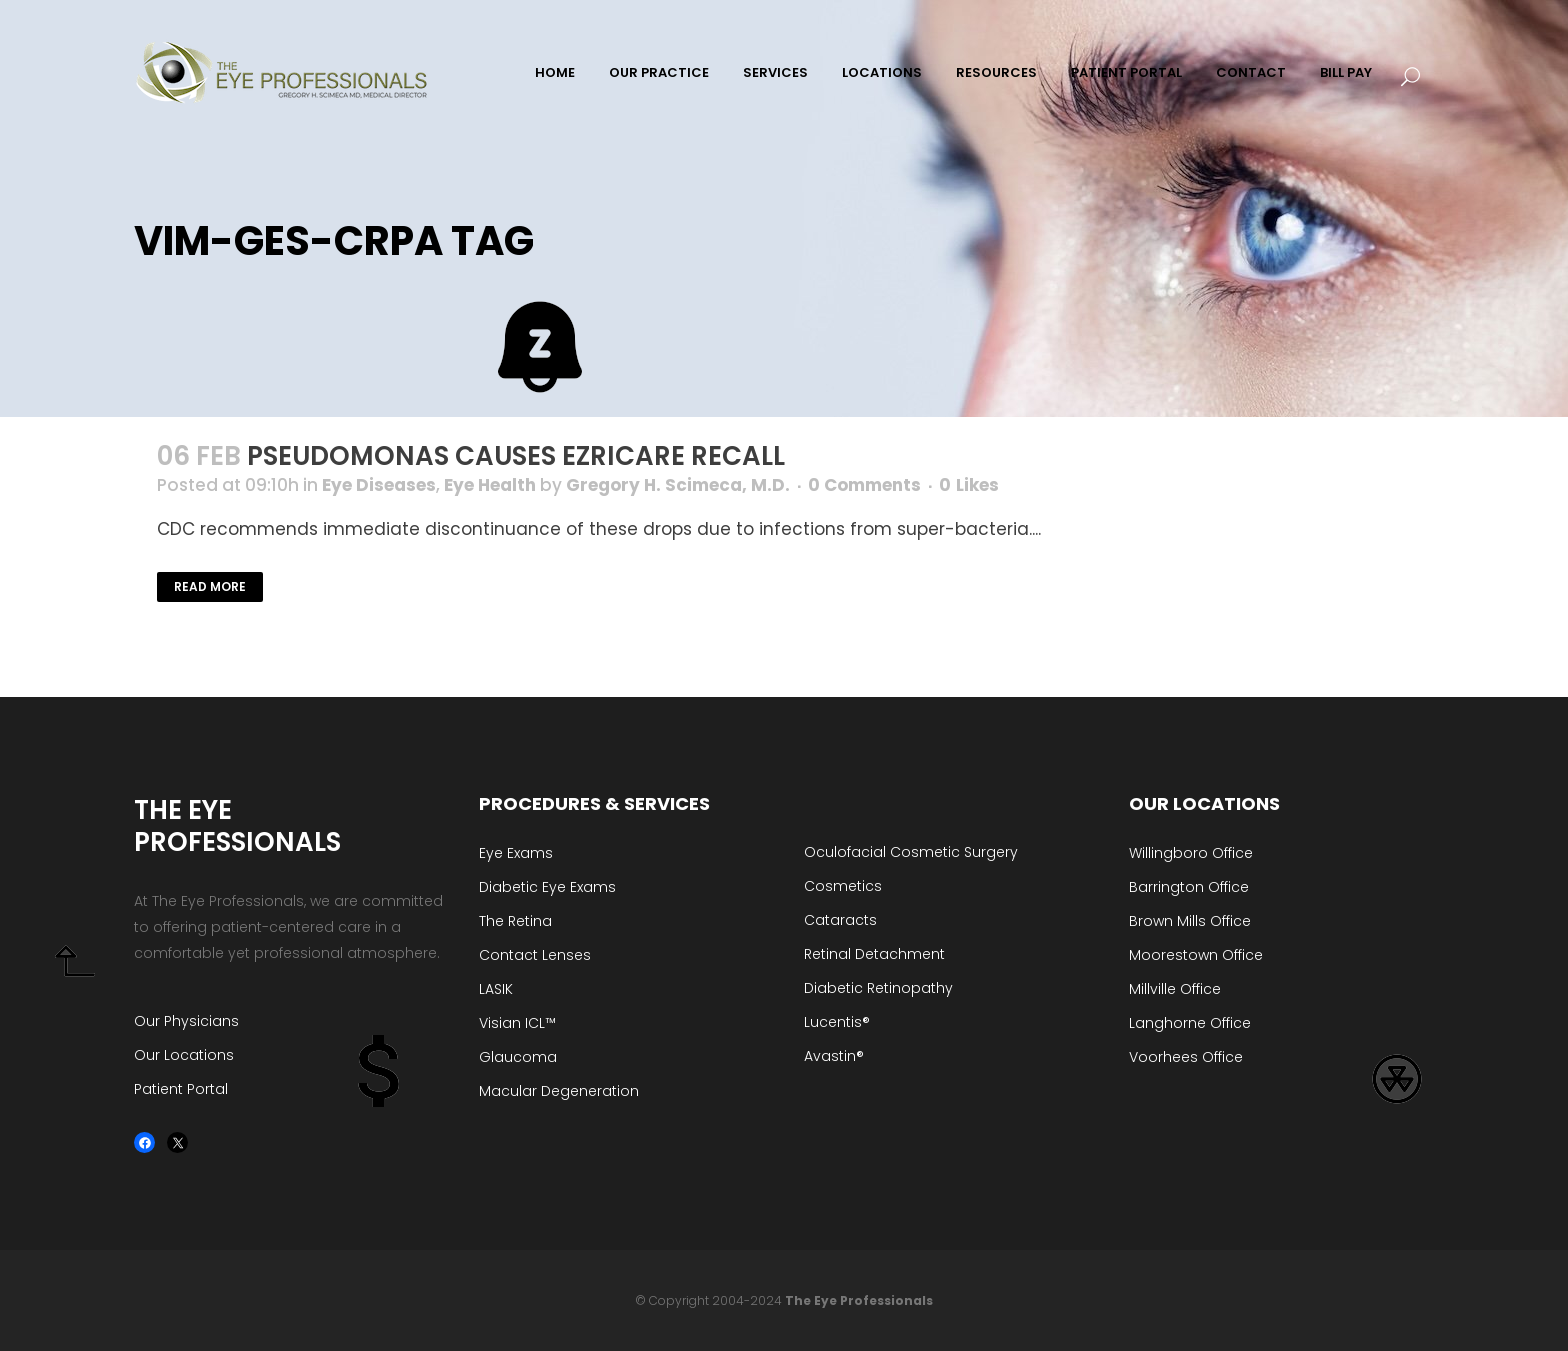  What do you see at coordinates (540, 347) in the screenshot?
I see `mute notifications or enable do not disturb mode` at bounding box center [540, 347].